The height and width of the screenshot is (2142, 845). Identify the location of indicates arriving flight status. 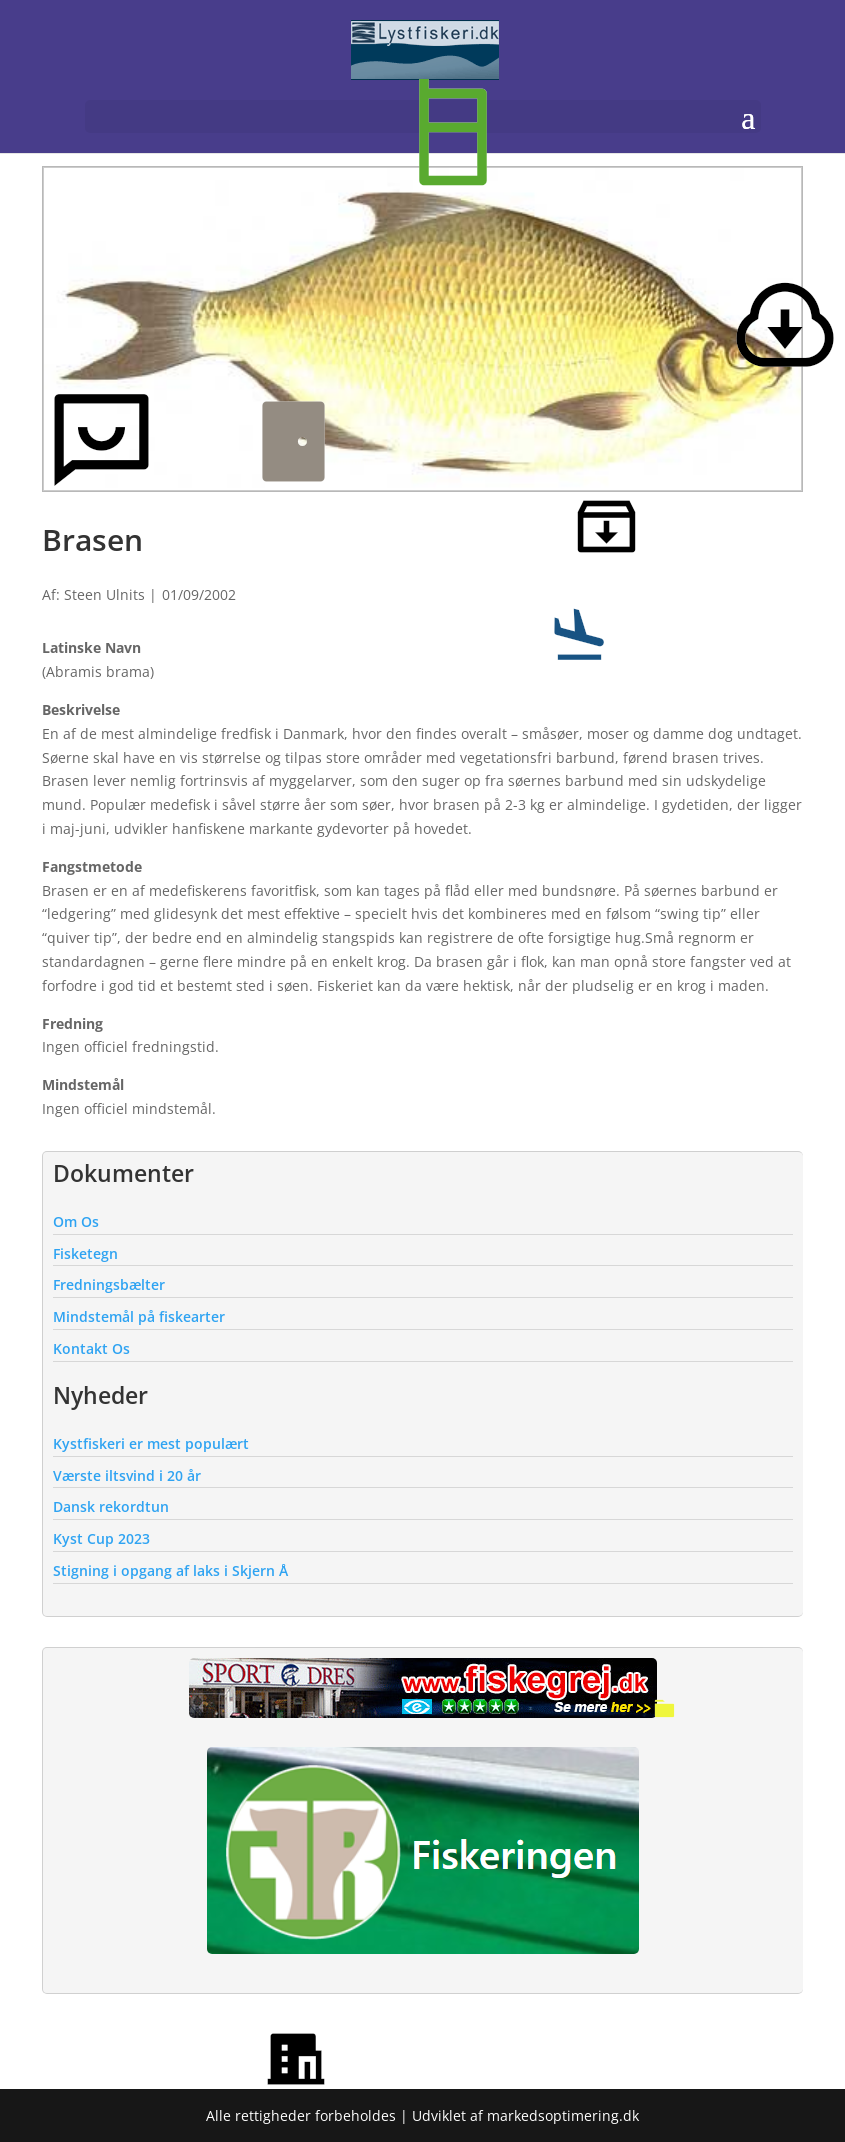
(579, 635).